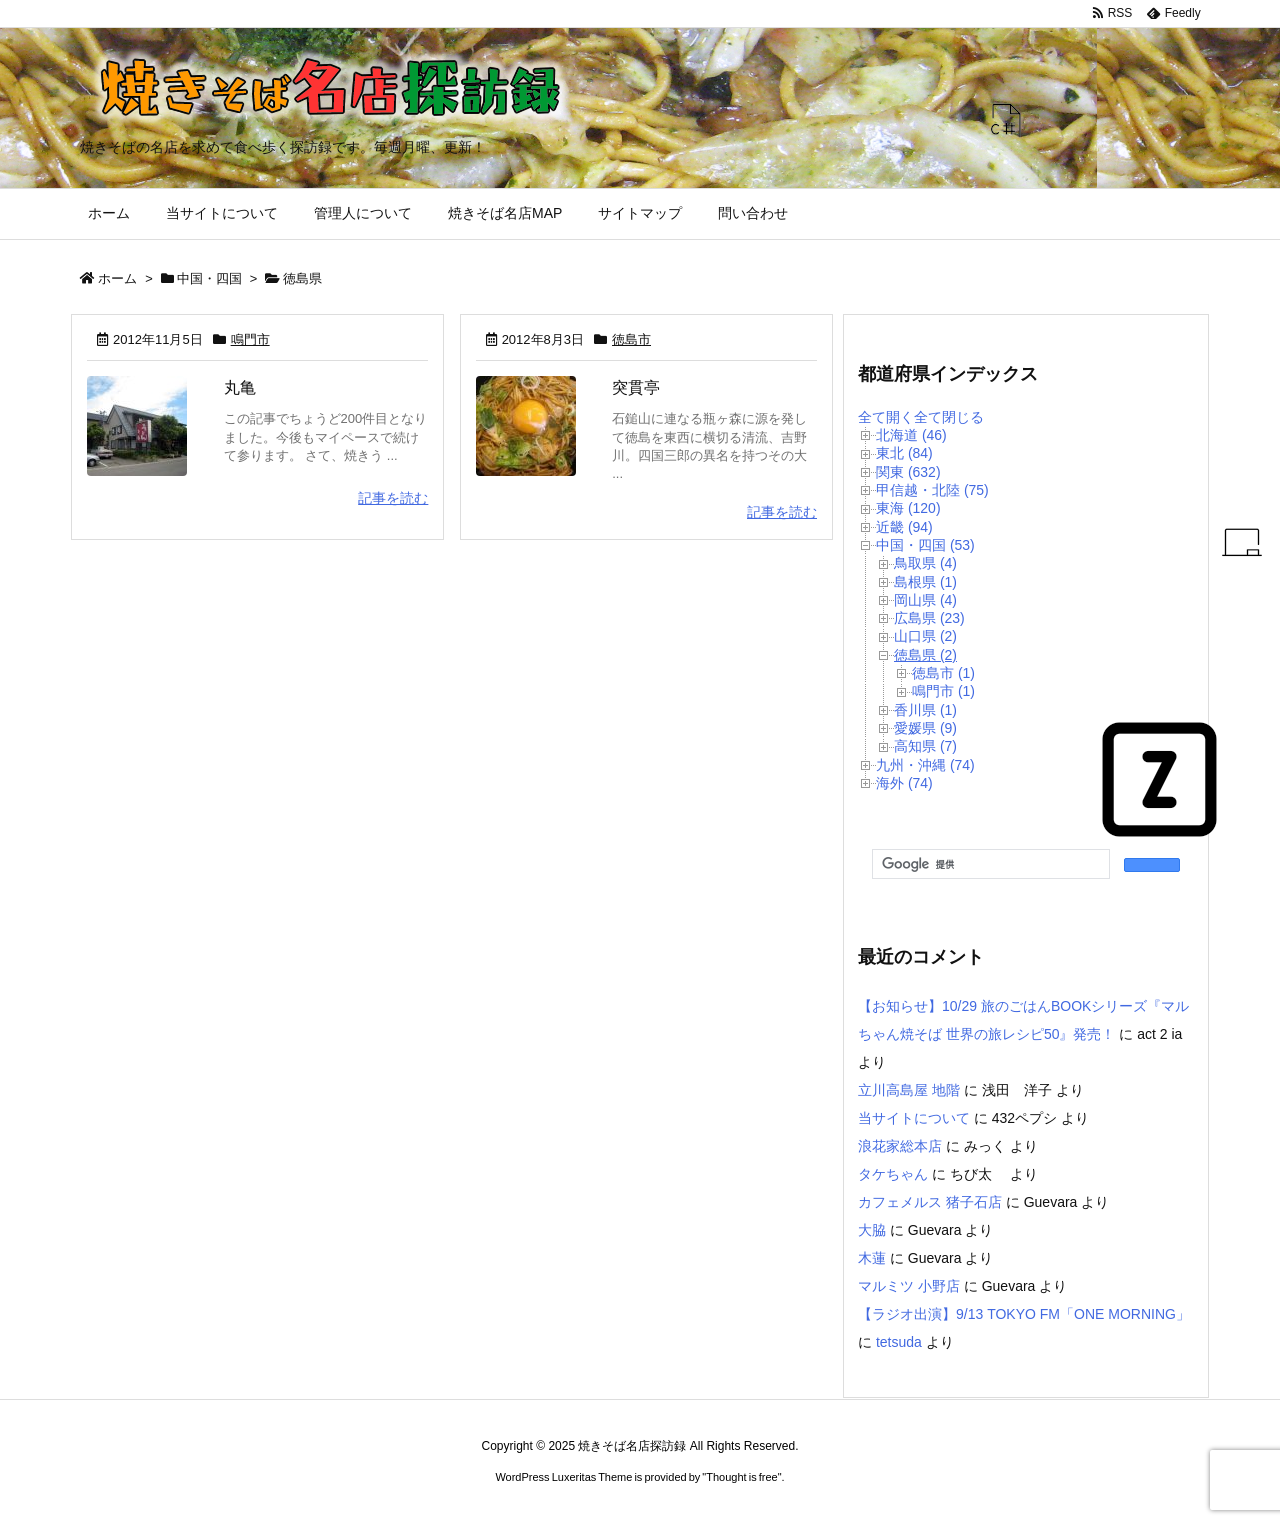 The width and height of the screenshot is (1280, 1524). I want to click on access whiteboard or presentation mode, so click(1242, 543).